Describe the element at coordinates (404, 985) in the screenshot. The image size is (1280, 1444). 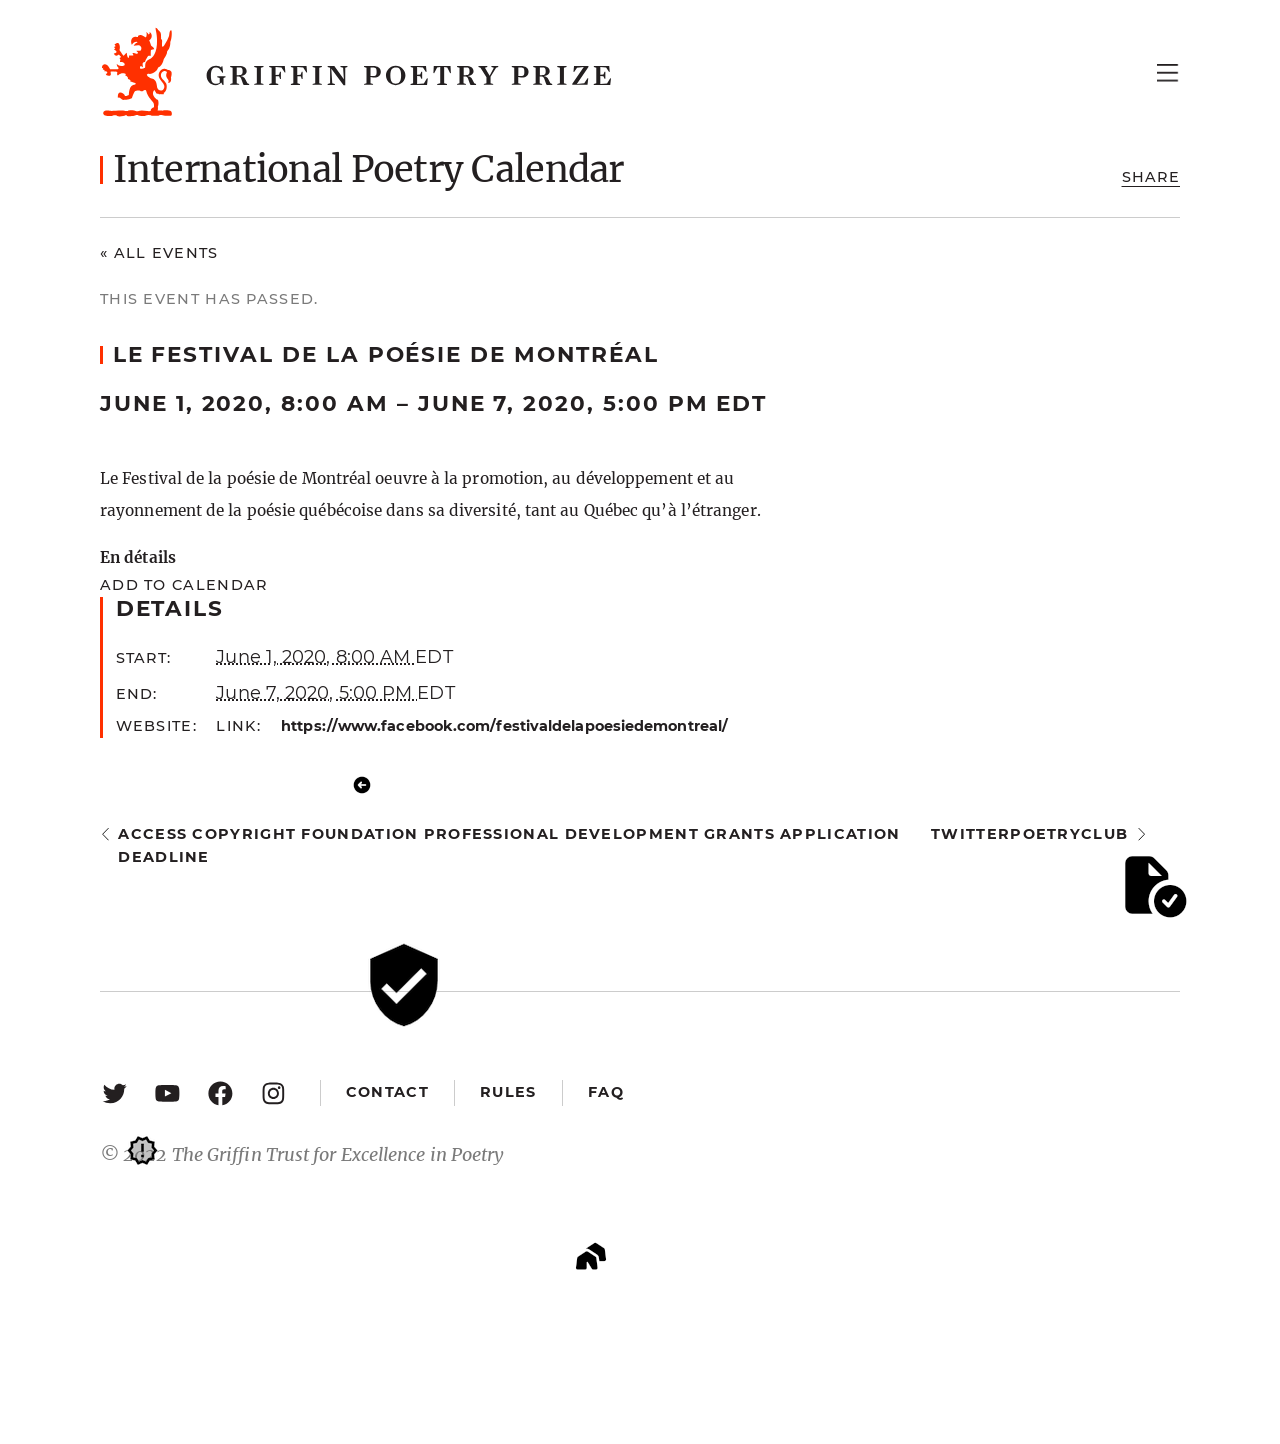
I see `indicates a verified or trusted user account` at that location.